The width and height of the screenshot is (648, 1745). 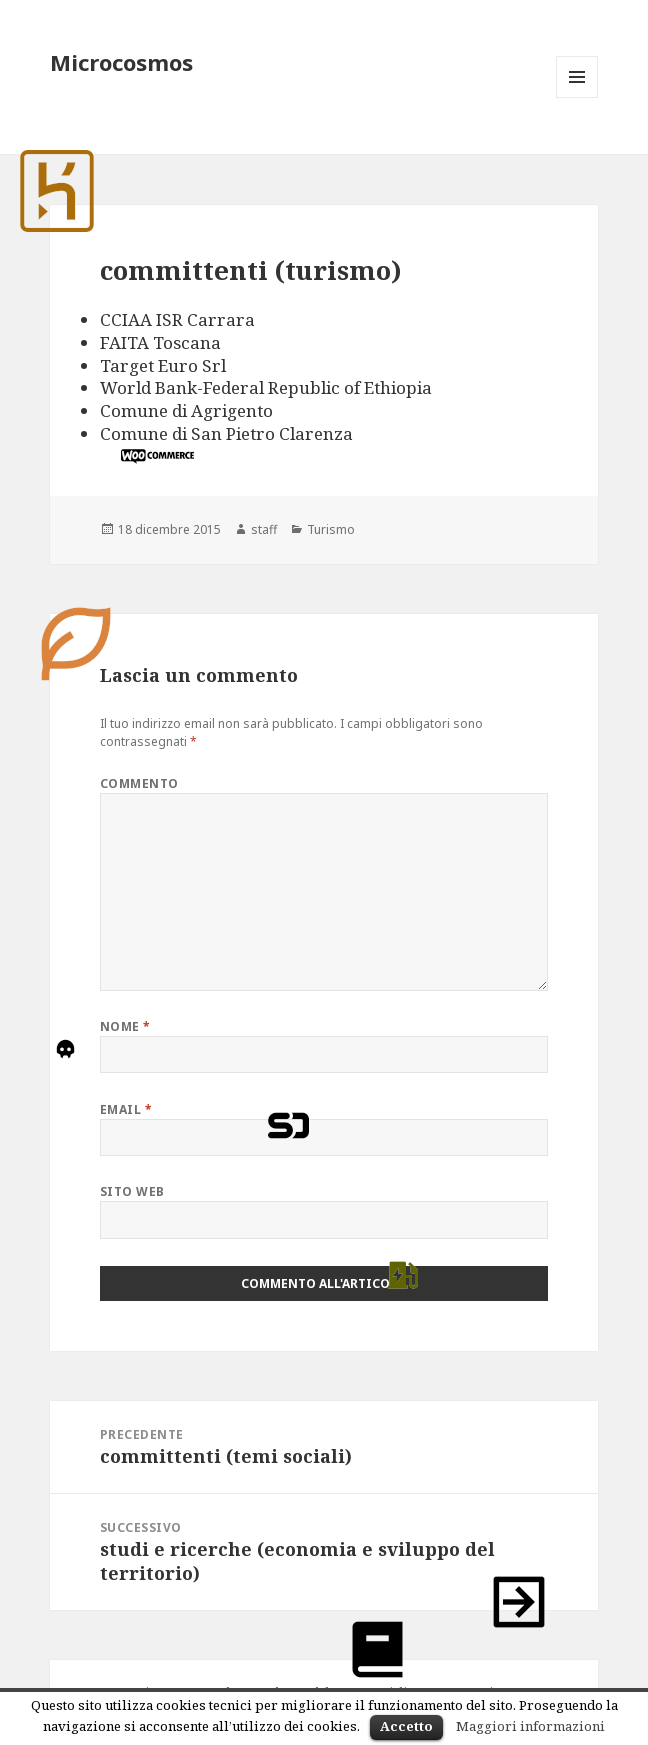 What do you see at coordinates (519, 1602) in the screenshot?
I see `navigate to the next item or screen` at bounding box center [519, 1602].